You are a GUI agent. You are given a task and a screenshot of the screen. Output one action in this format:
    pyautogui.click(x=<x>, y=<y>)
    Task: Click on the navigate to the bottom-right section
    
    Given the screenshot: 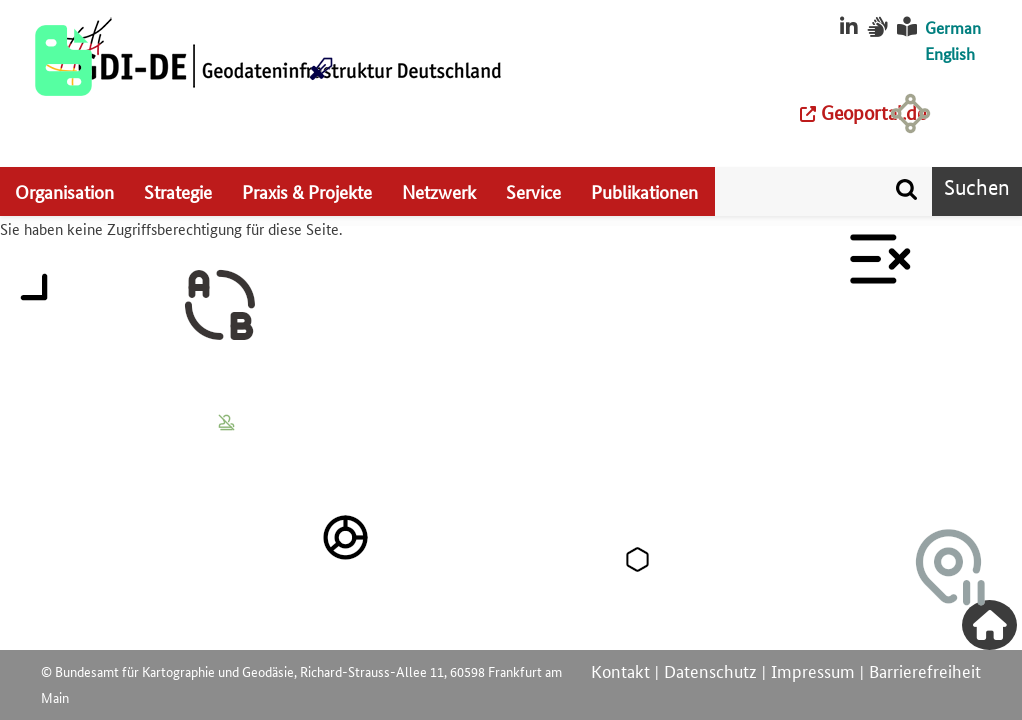 What is the action you would take?
    pyautogui.click(x=34, y=287)
    